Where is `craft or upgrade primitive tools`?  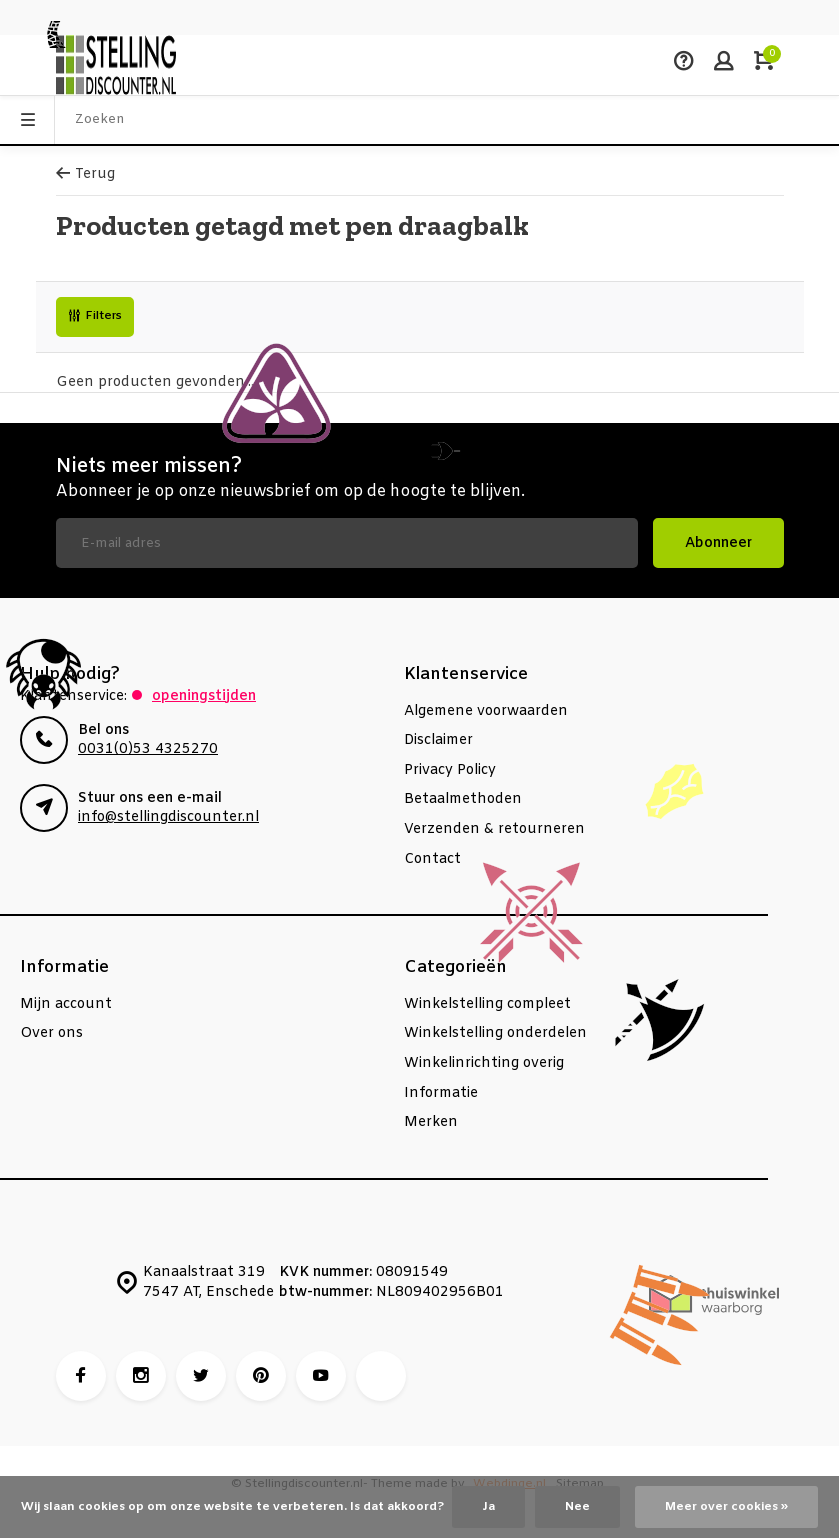
craft or upgrade primitive tools is located at coordinates (674, 791).